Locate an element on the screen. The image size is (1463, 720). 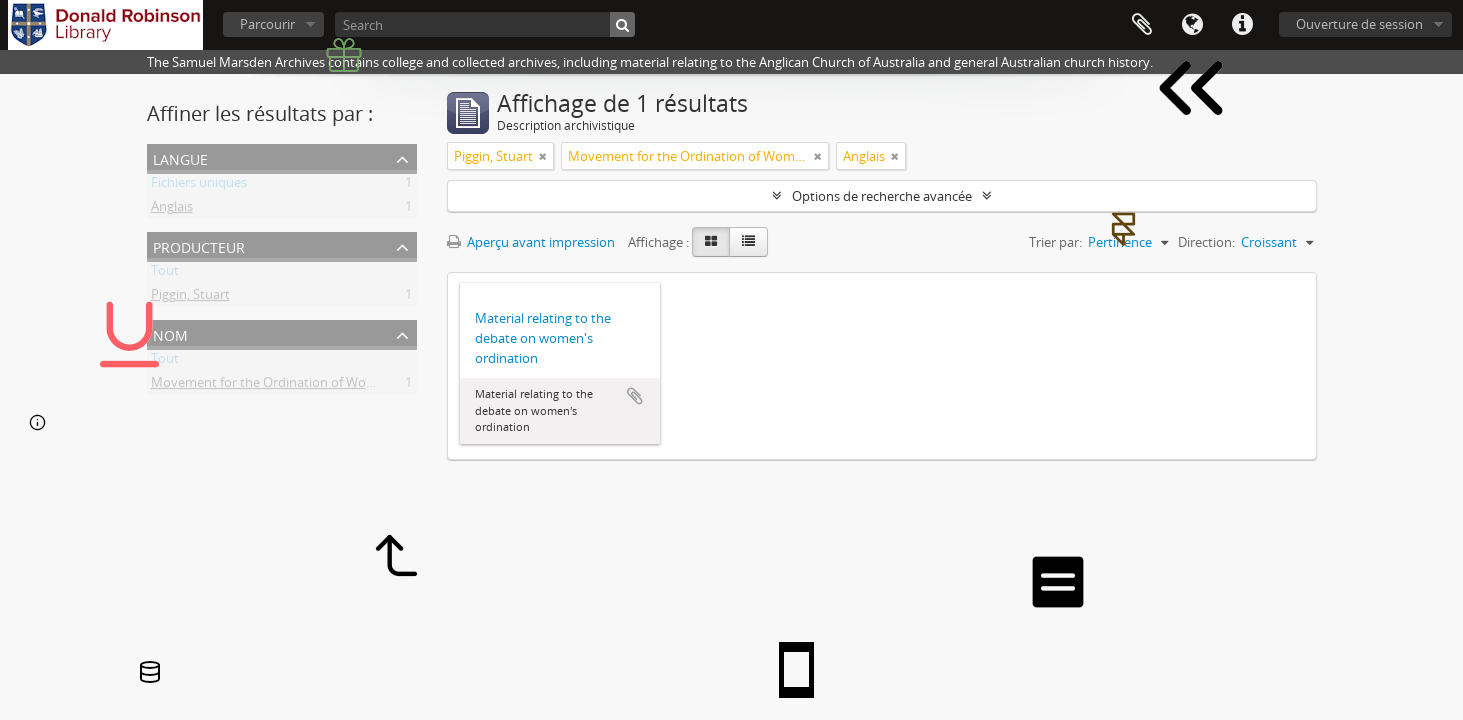
view more information or details is located at coordinates (37, 422).